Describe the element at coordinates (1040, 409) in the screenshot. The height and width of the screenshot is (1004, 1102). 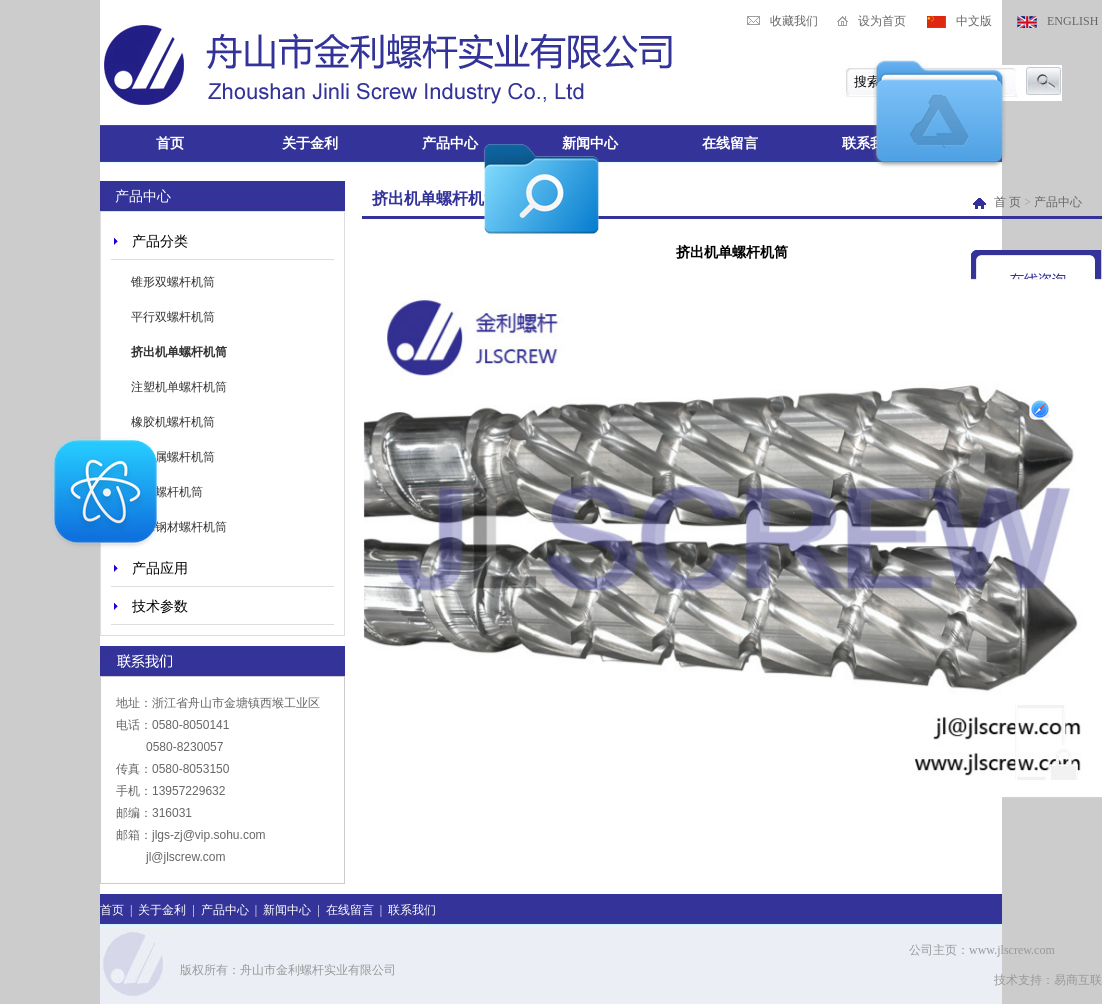
I see `open the web browser app` at that location.